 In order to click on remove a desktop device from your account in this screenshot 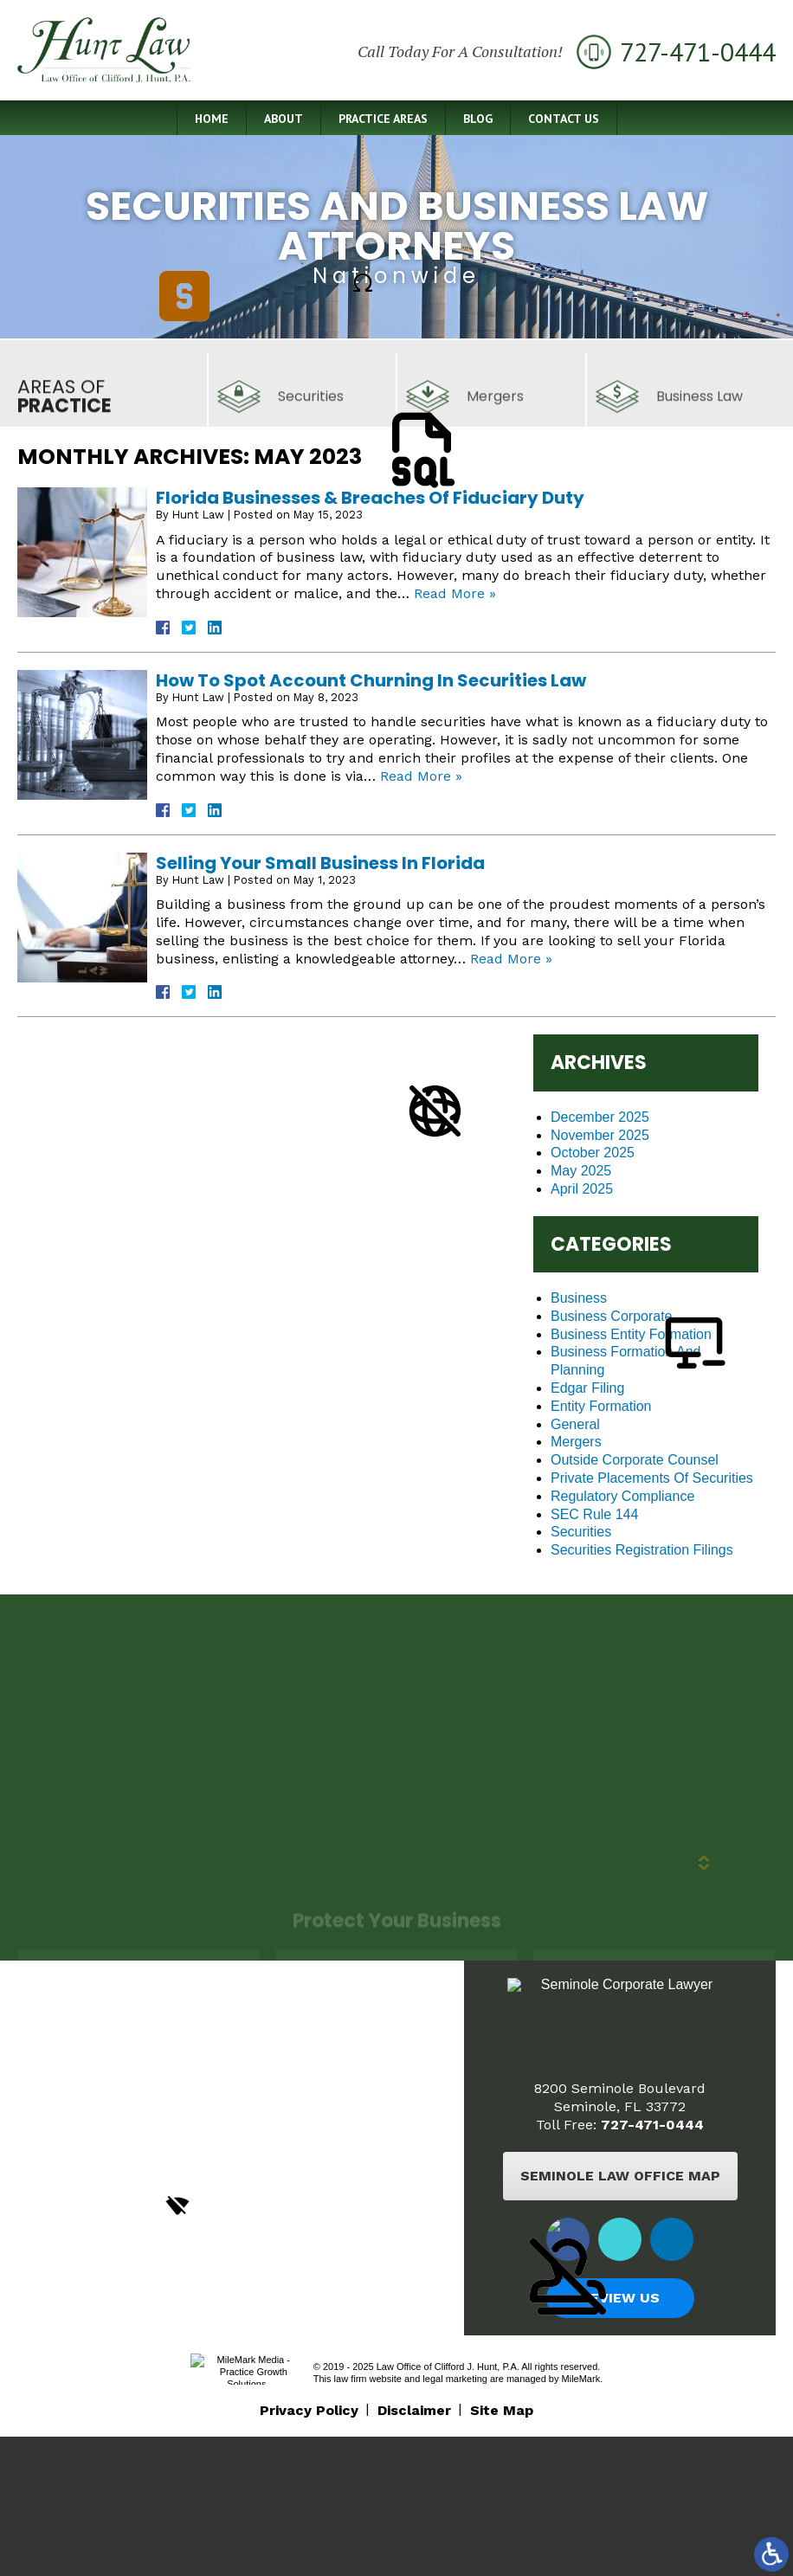, I will do `click(693, 1343)`.